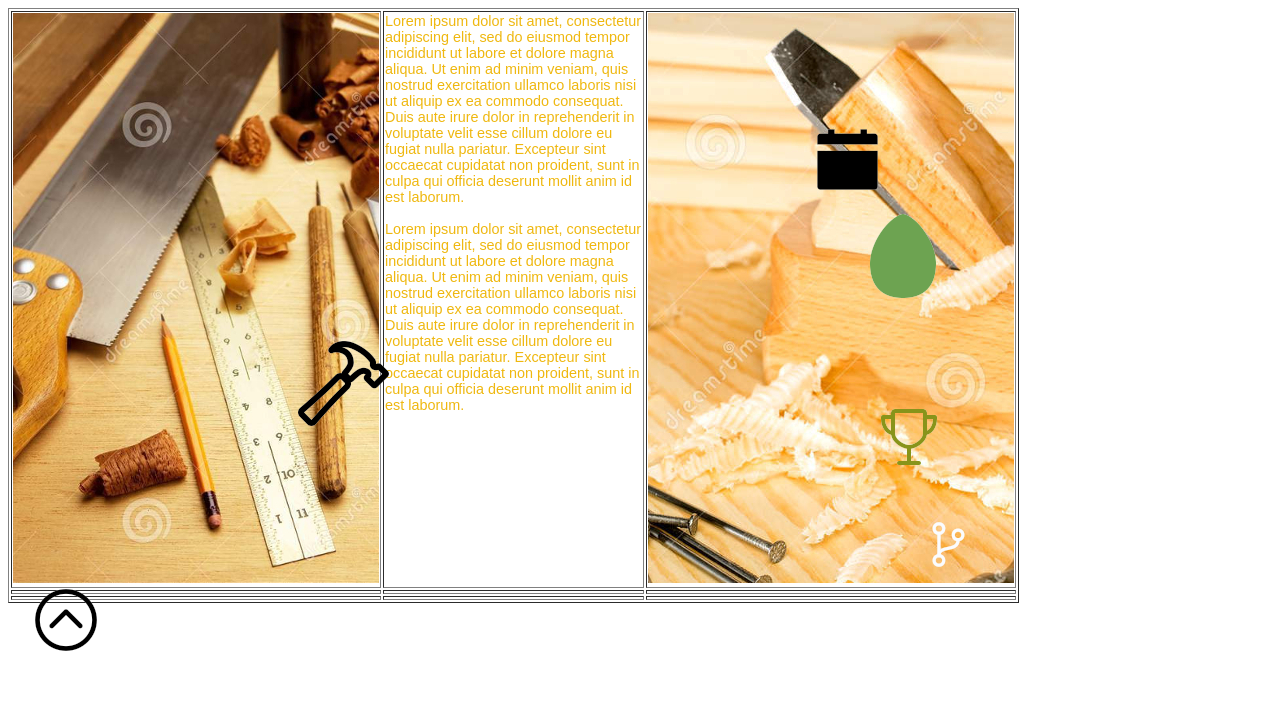 This screenshot has height=720, width=1280. What do you see at coordinates (847, 159) in the screenshot?
I see `view calendar with no events` at bounding box center [847, 159].